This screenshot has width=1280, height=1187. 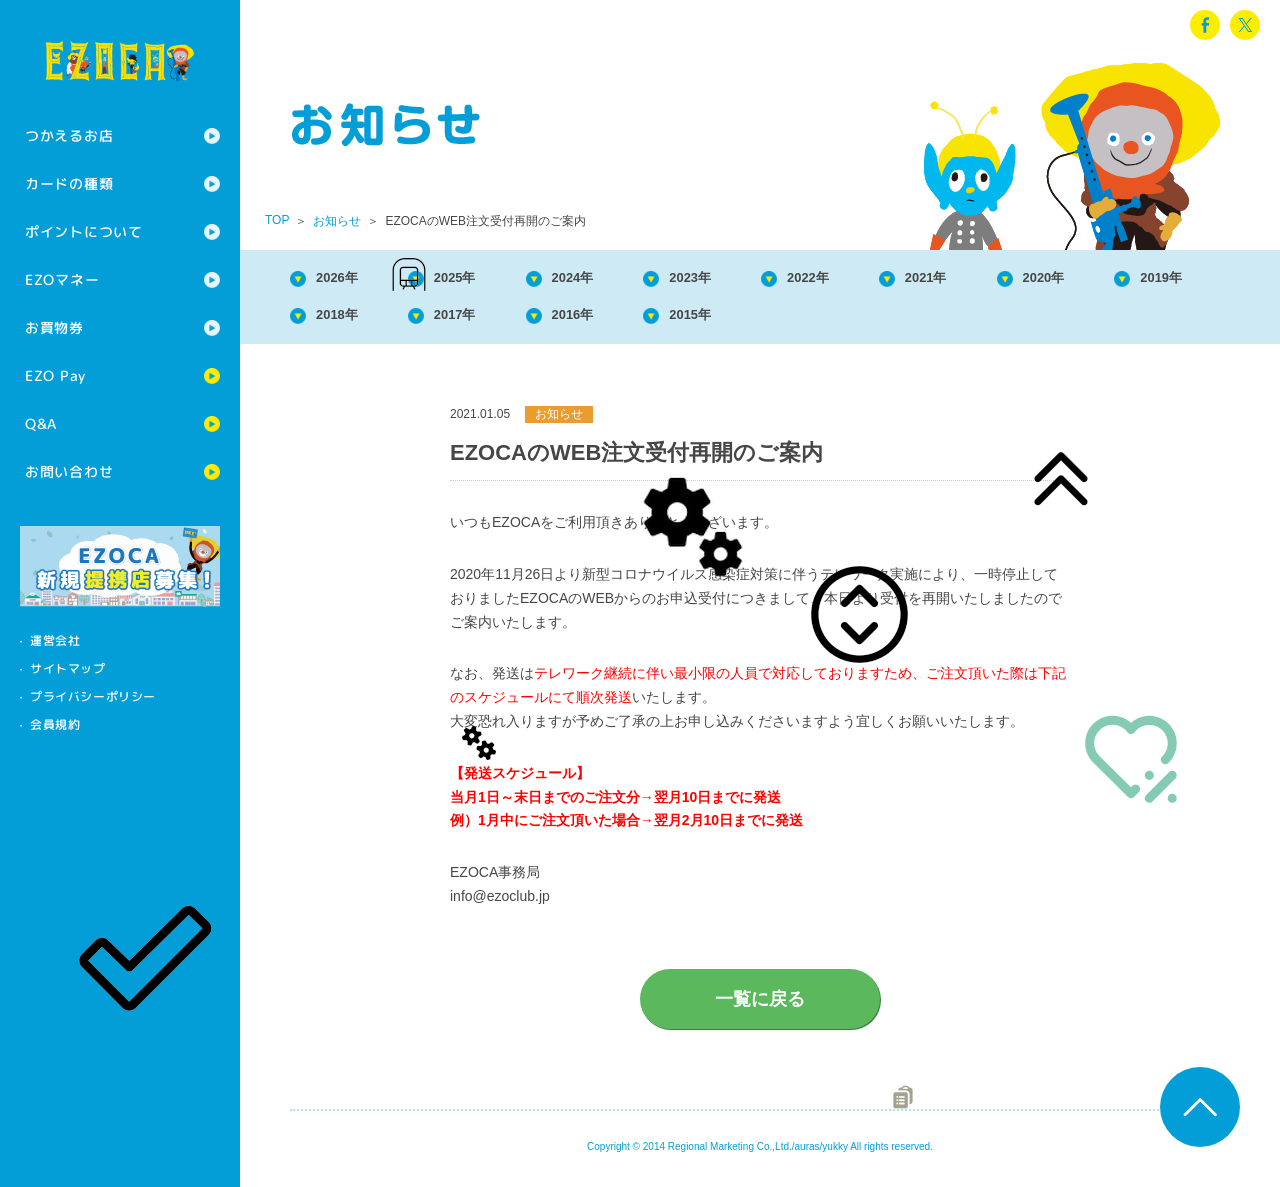 I want to click on access settings or preferences, so click(x=479, y=743).